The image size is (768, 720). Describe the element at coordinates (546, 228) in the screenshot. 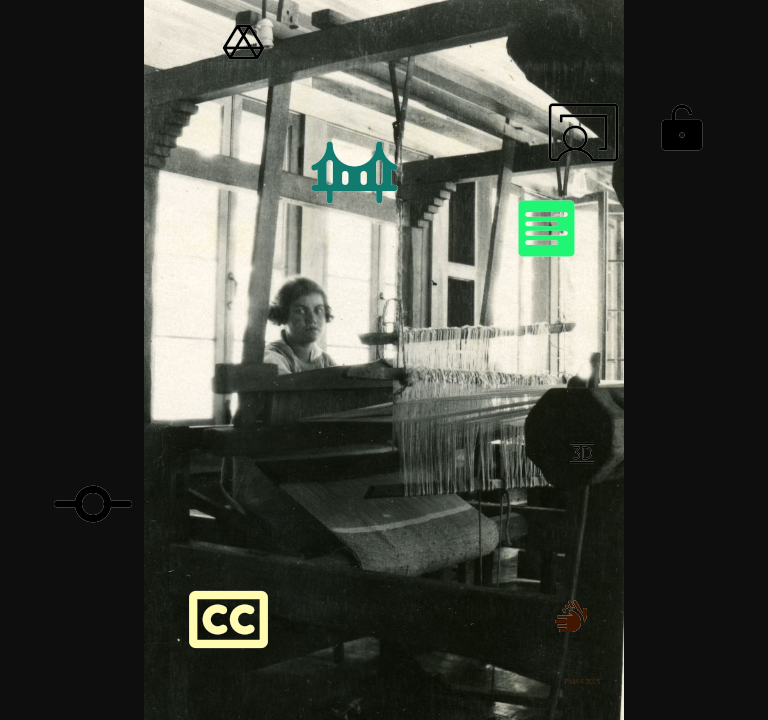

I see `align text to the left` at that location.